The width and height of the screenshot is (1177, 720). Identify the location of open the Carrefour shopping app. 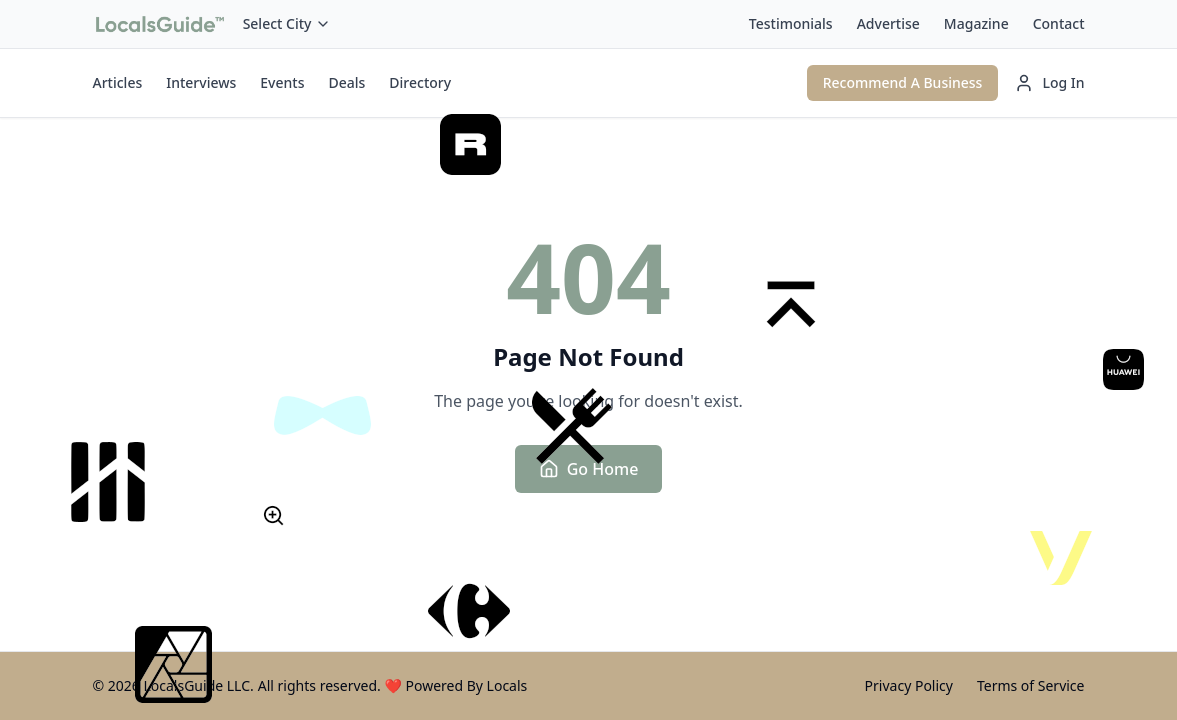
(469, 611).